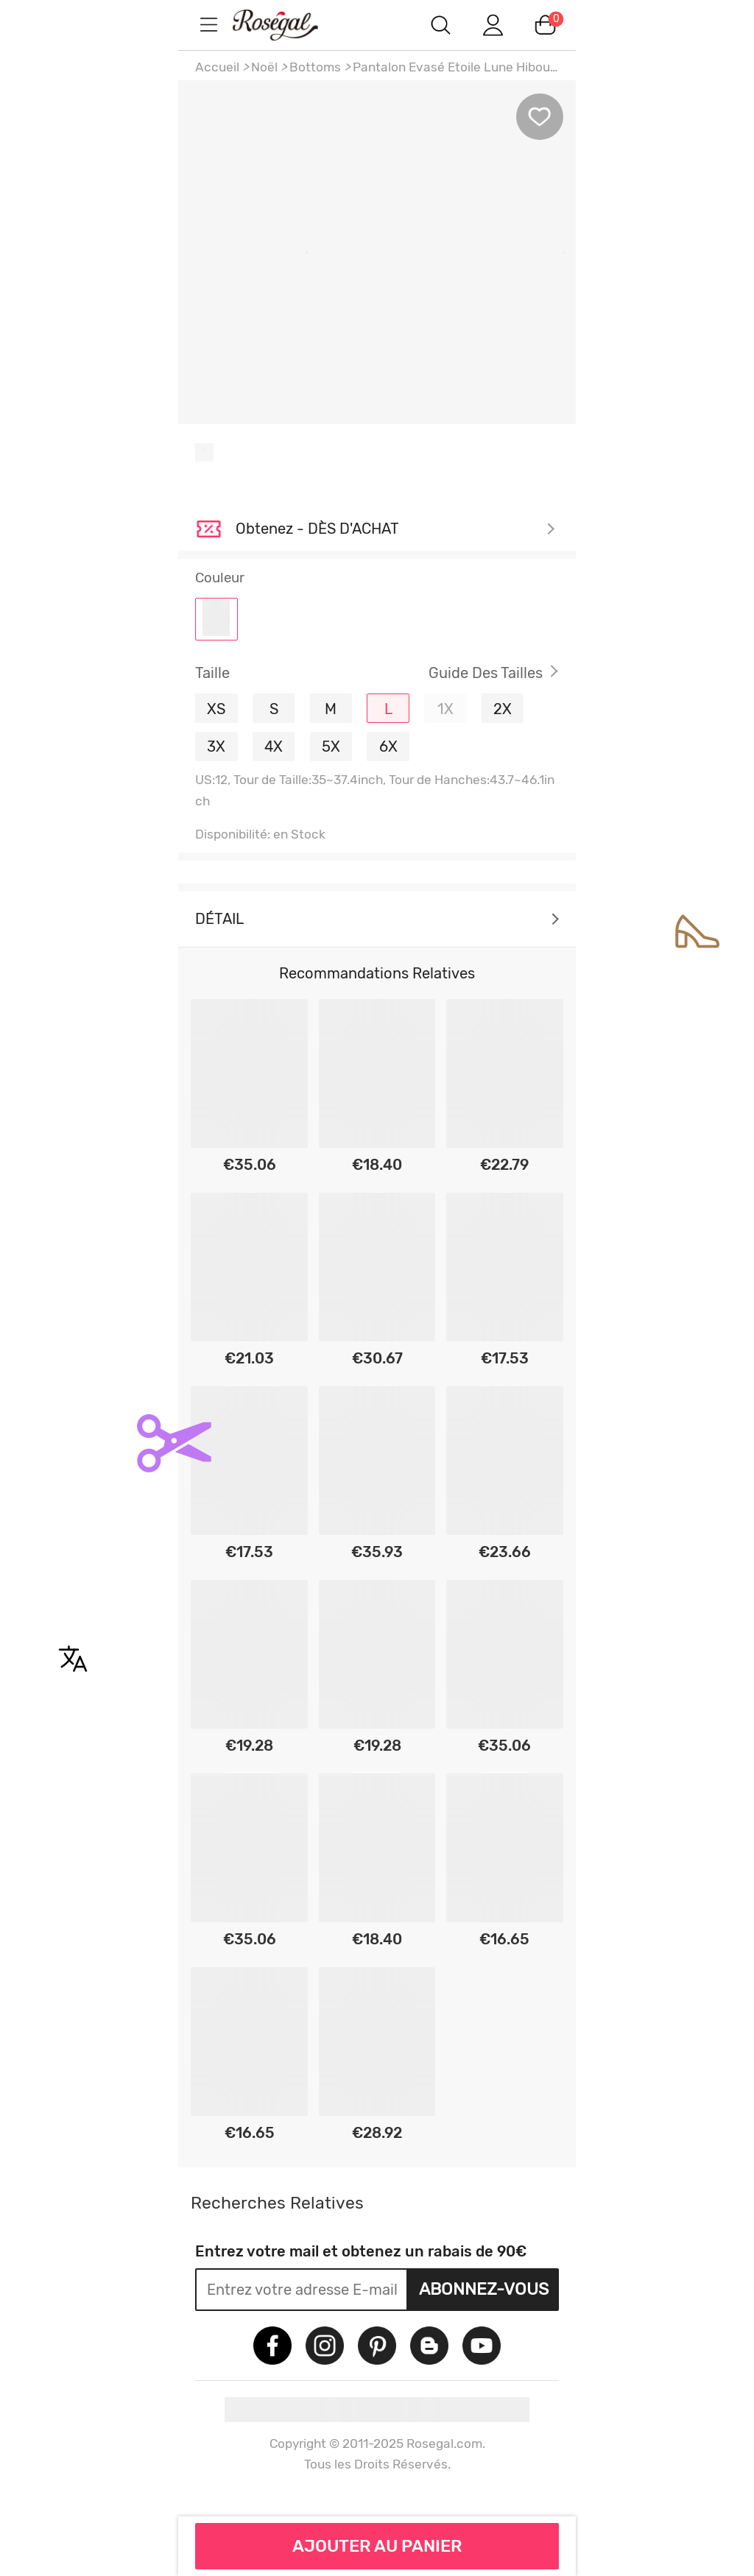 This screenshot has height=2576, width=754. Describe the element at coordinates (174, 1443) in the screenshot. I see `cut selected text or content` at that location.